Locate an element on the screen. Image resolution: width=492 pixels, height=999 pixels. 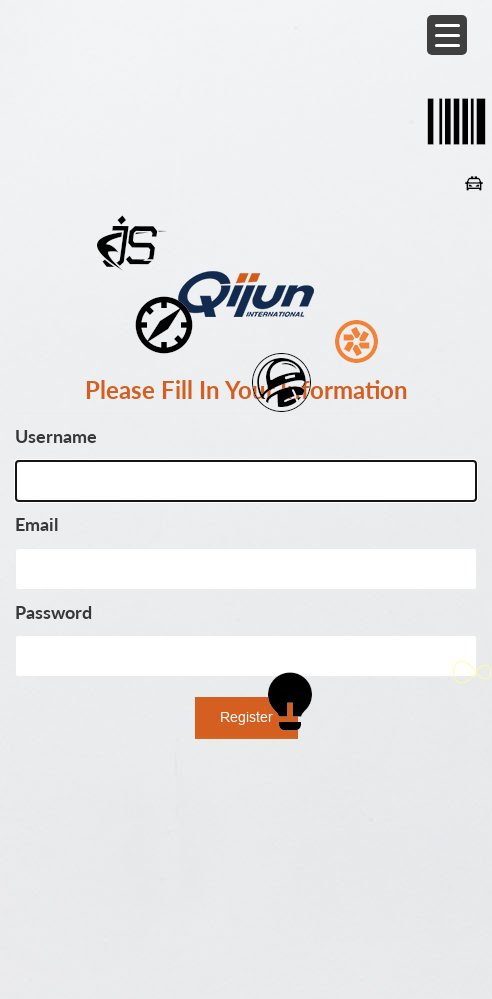
virgin media brand logo is located at coordinates (472, 672).